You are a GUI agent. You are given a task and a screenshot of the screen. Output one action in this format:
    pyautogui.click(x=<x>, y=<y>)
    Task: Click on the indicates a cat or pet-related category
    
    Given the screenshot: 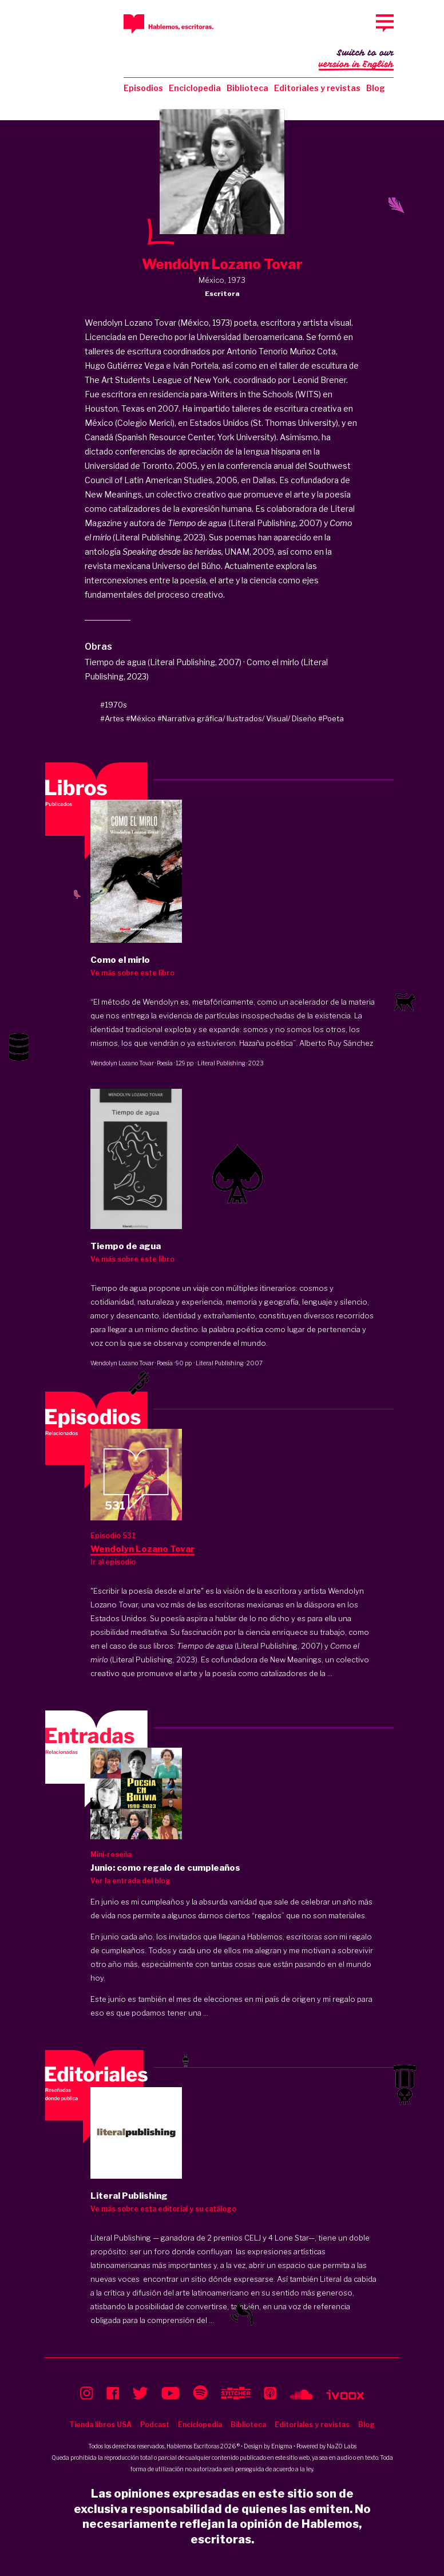 What is the action you would take?
    pyautogui.click(x=405, y=1002)
    